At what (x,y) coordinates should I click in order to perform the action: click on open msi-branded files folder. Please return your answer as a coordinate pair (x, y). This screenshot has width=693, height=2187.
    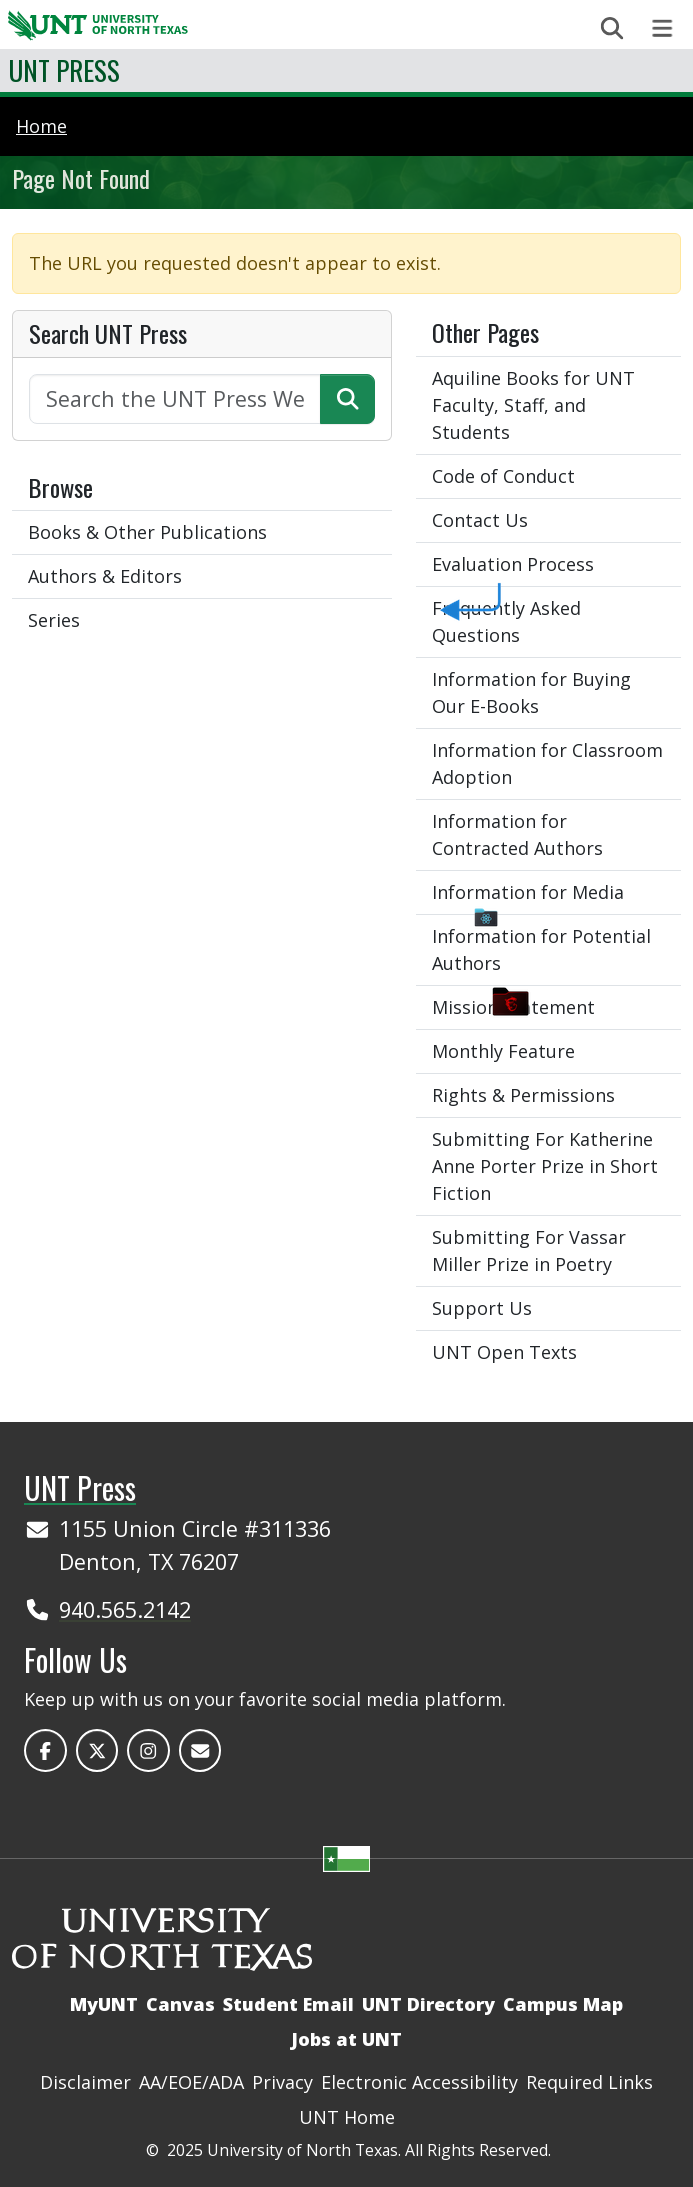
    Looking at the image, I should click on (510, 1002).